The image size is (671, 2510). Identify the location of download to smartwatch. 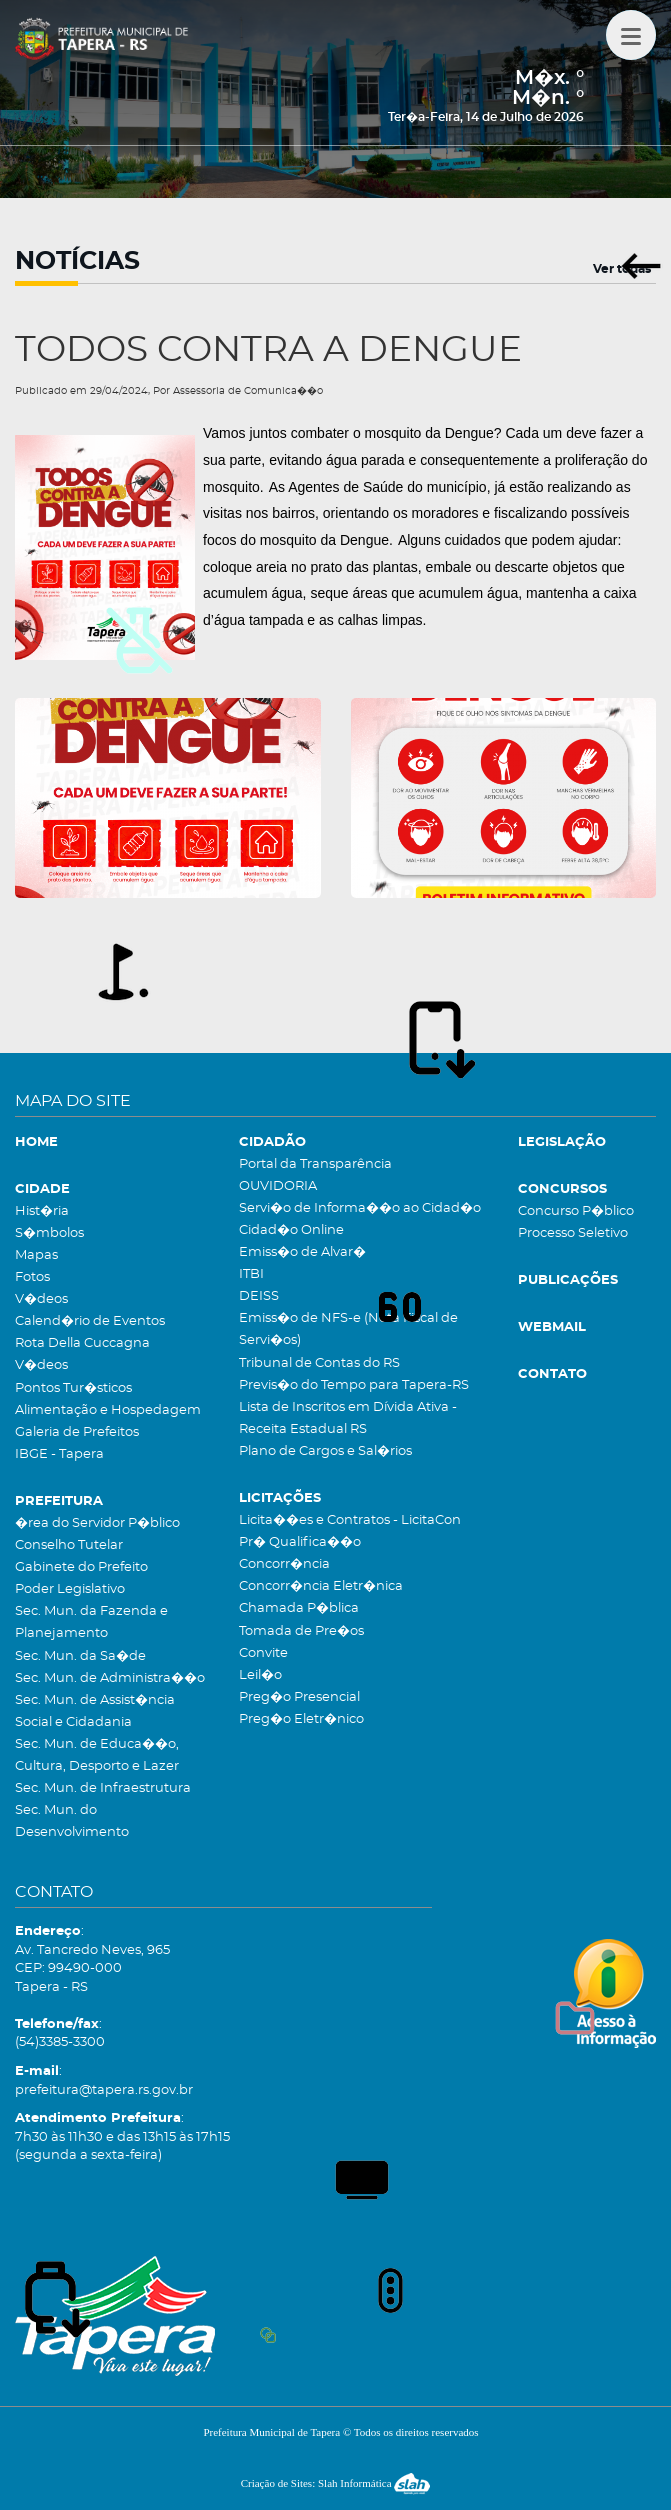
(50, 2297).